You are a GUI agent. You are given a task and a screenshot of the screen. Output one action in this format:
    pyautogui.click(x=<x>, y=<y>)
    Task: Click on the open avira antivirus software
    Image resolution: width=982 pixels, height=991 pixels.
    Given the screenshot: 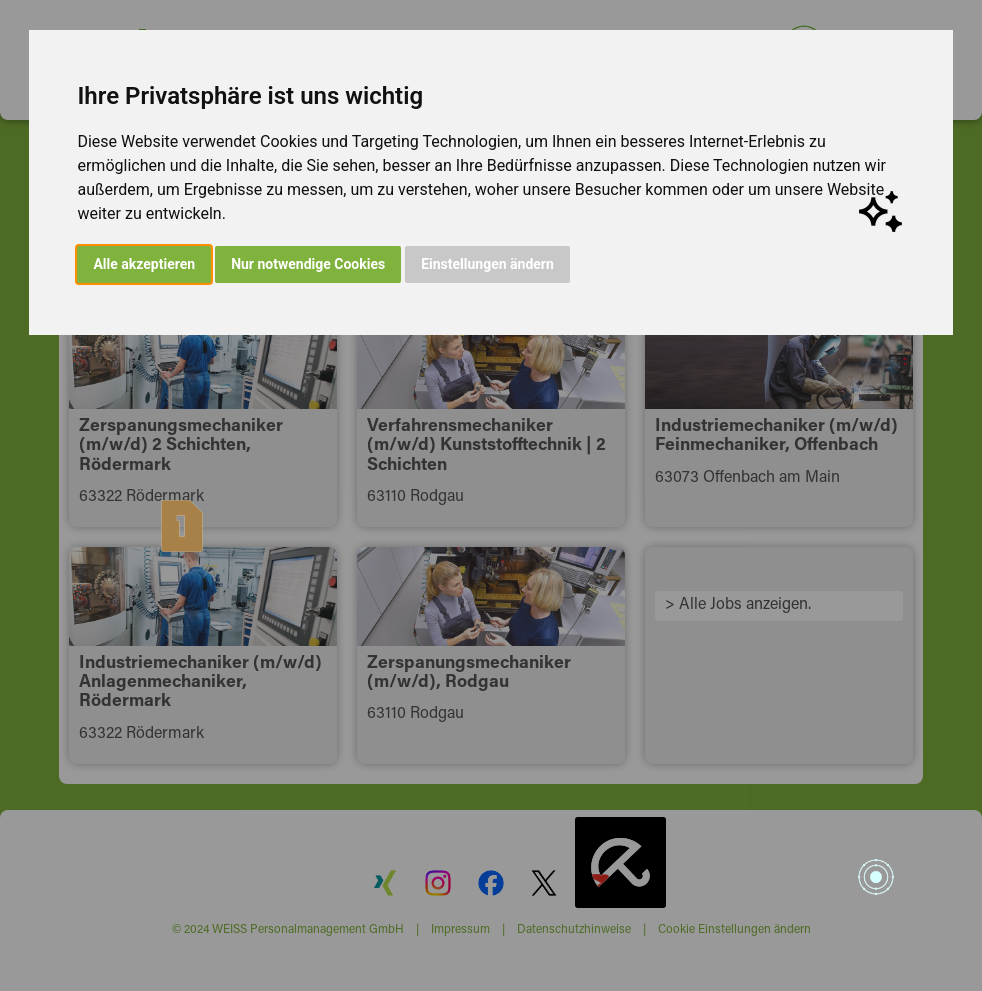 What is the action you would take?
    pyautogui.click(x=620, y=862)
    